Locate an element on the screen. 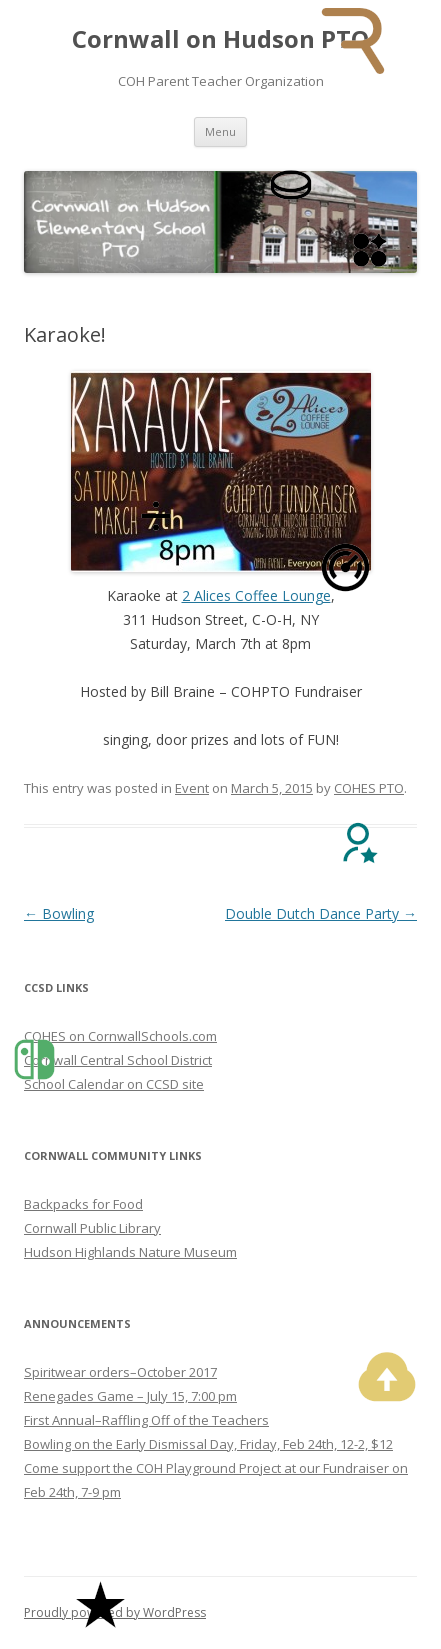  open the Macy's app or website is located at coordinates (100, 1604).